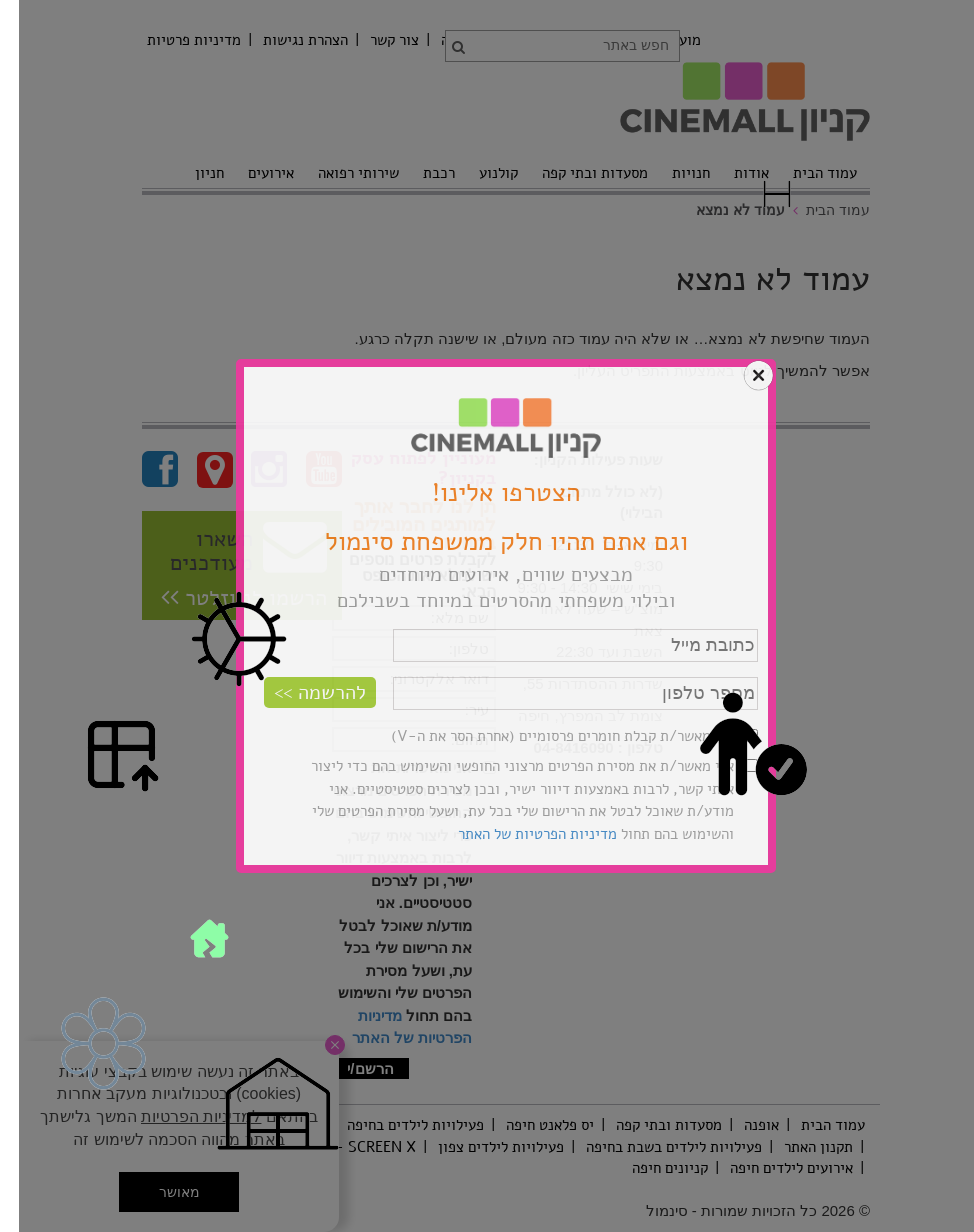 This screenshot has width=974, height=1232. What do you see at coordinates (239, 639) in the screenshot?
I see `access settings or preferences` at bounding box center [239, 639].